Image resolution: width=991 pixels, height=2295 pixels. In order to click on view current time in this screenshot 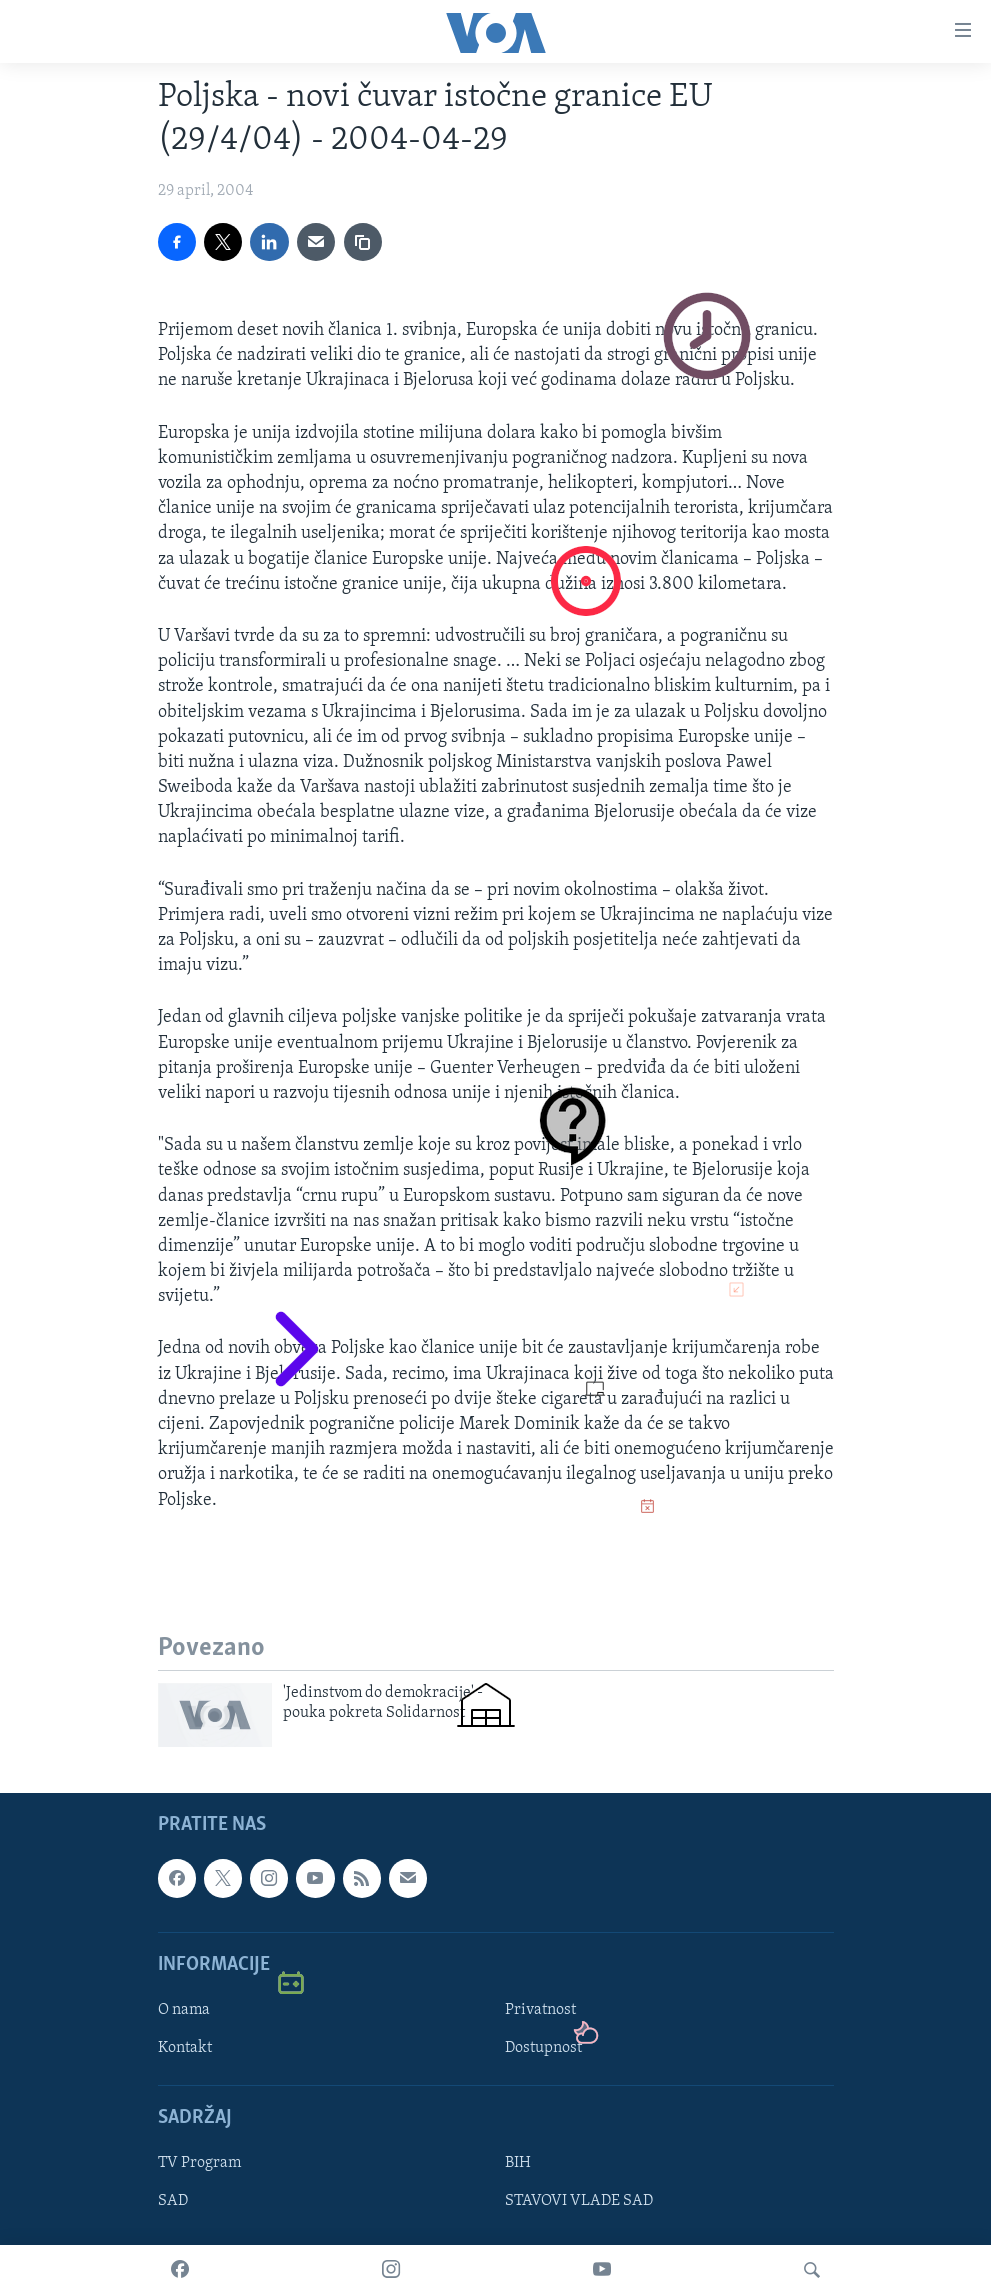, I will do `click(707, 336)`.